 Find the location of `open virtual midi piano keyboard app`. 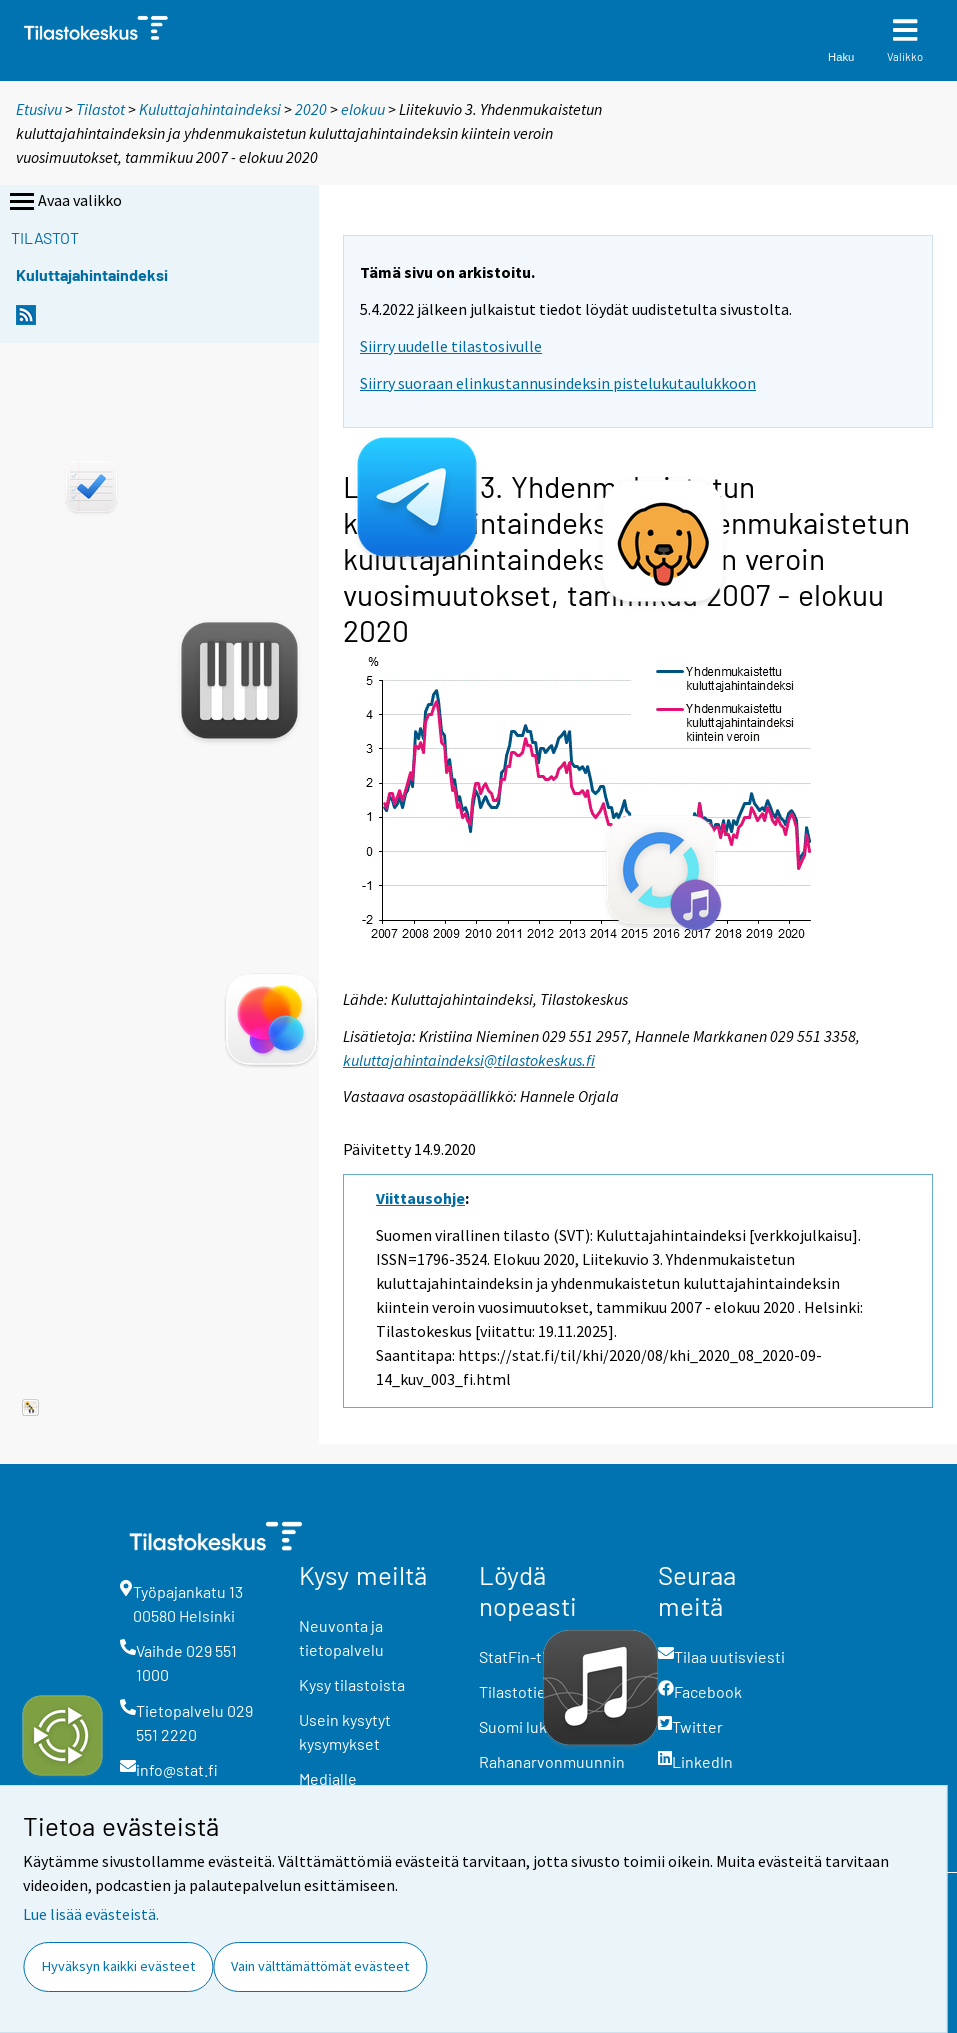

open virtual midi piano keyboard app is located at coordinates (239, 680).